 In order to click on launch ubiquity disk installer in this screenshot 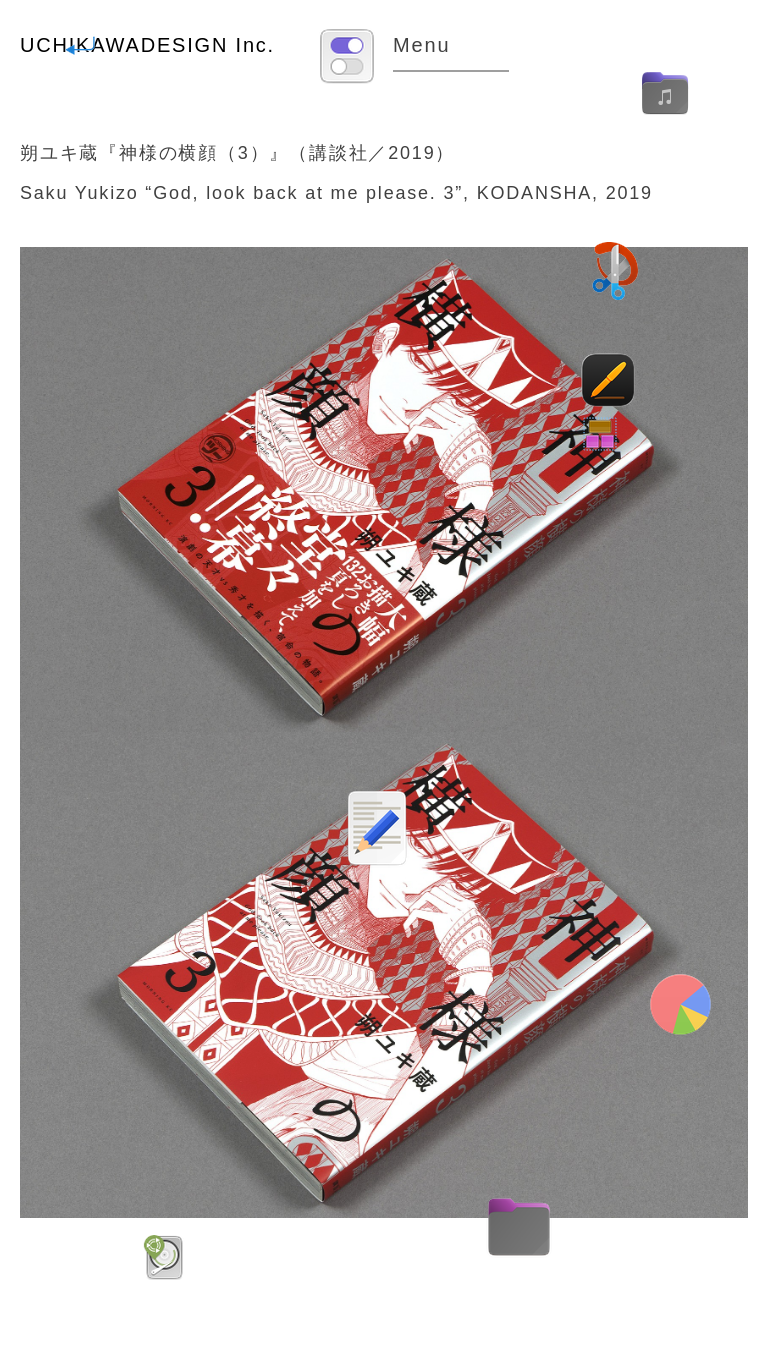, I will do `click(164, 1257)`.